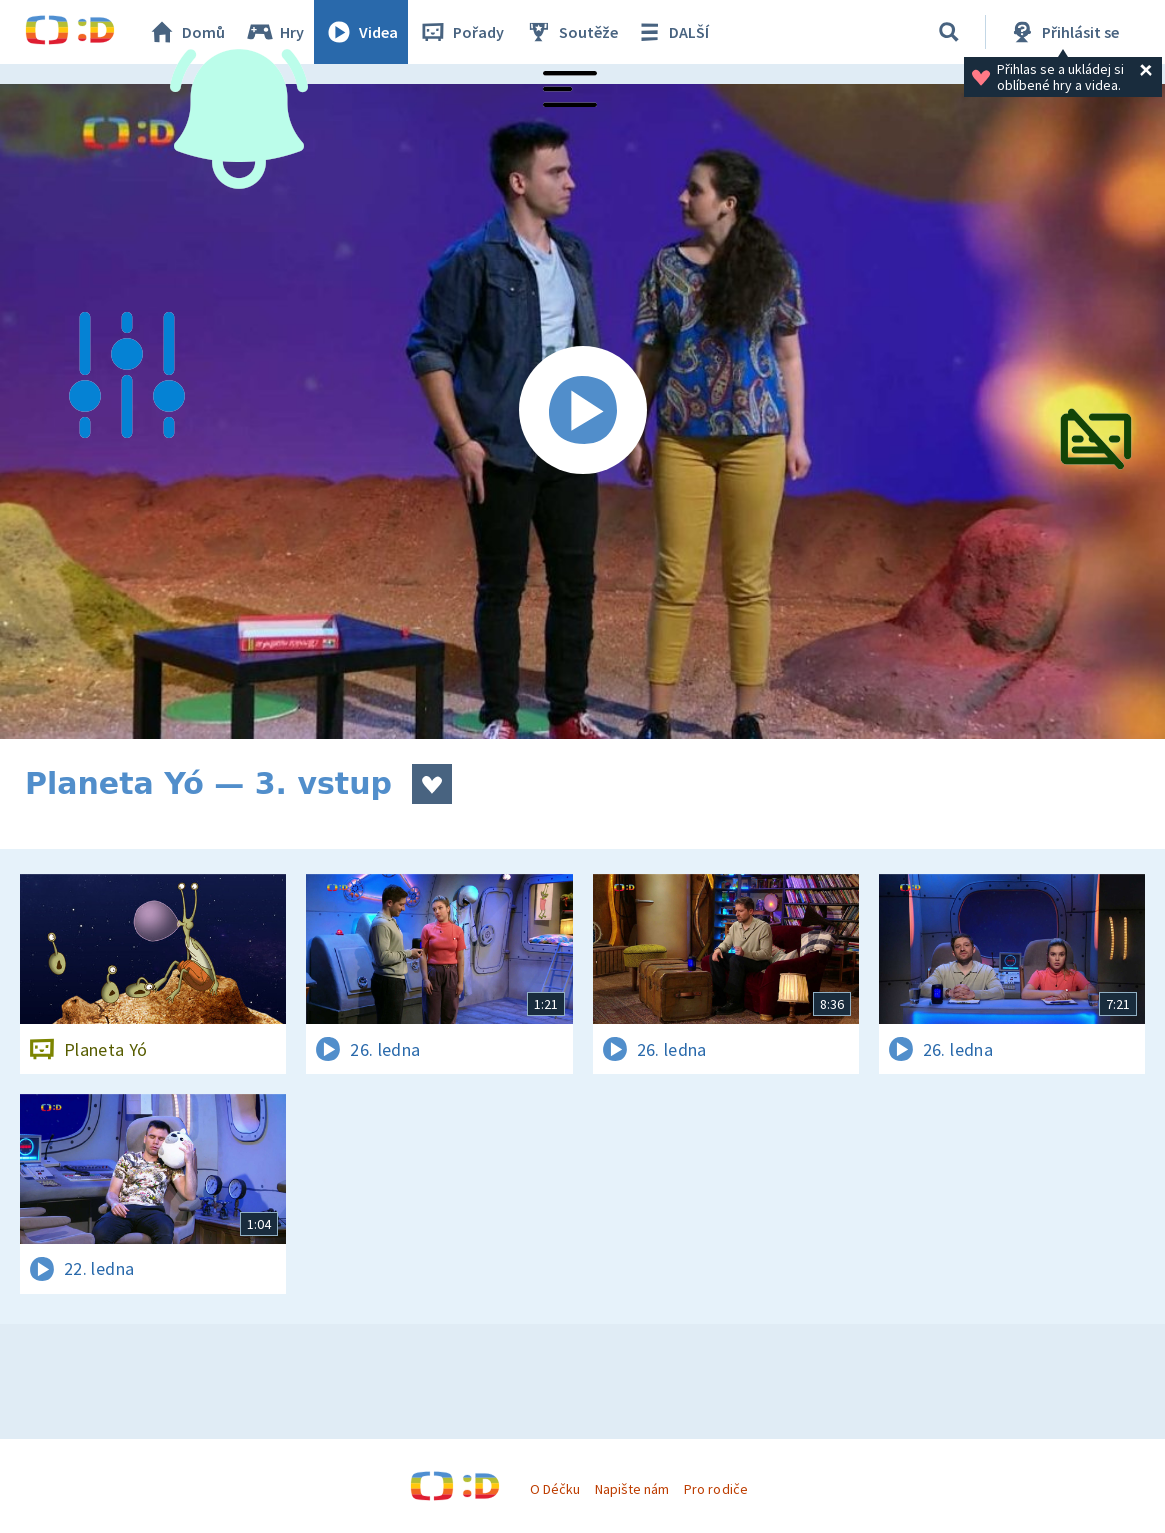 The width and height of the screenshot is (1165, 1533). I want to click on disable subtitles or closed captions, so click(1096, 439).